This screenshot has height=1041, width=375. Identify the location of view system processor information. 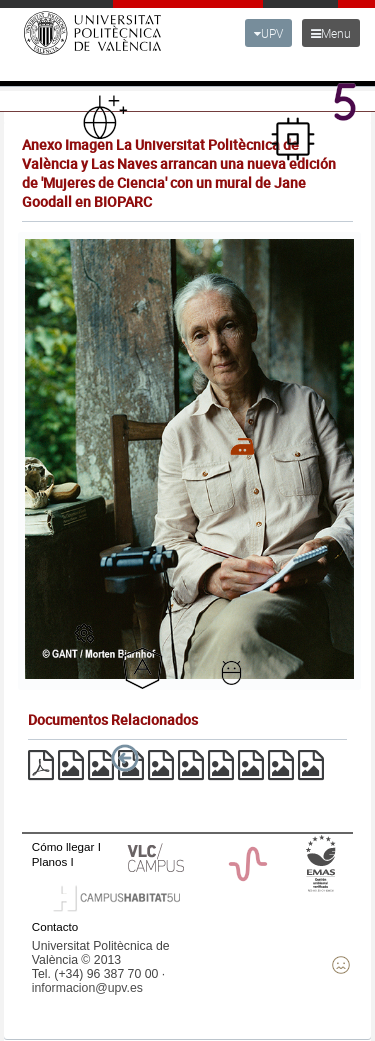
(293, 139).